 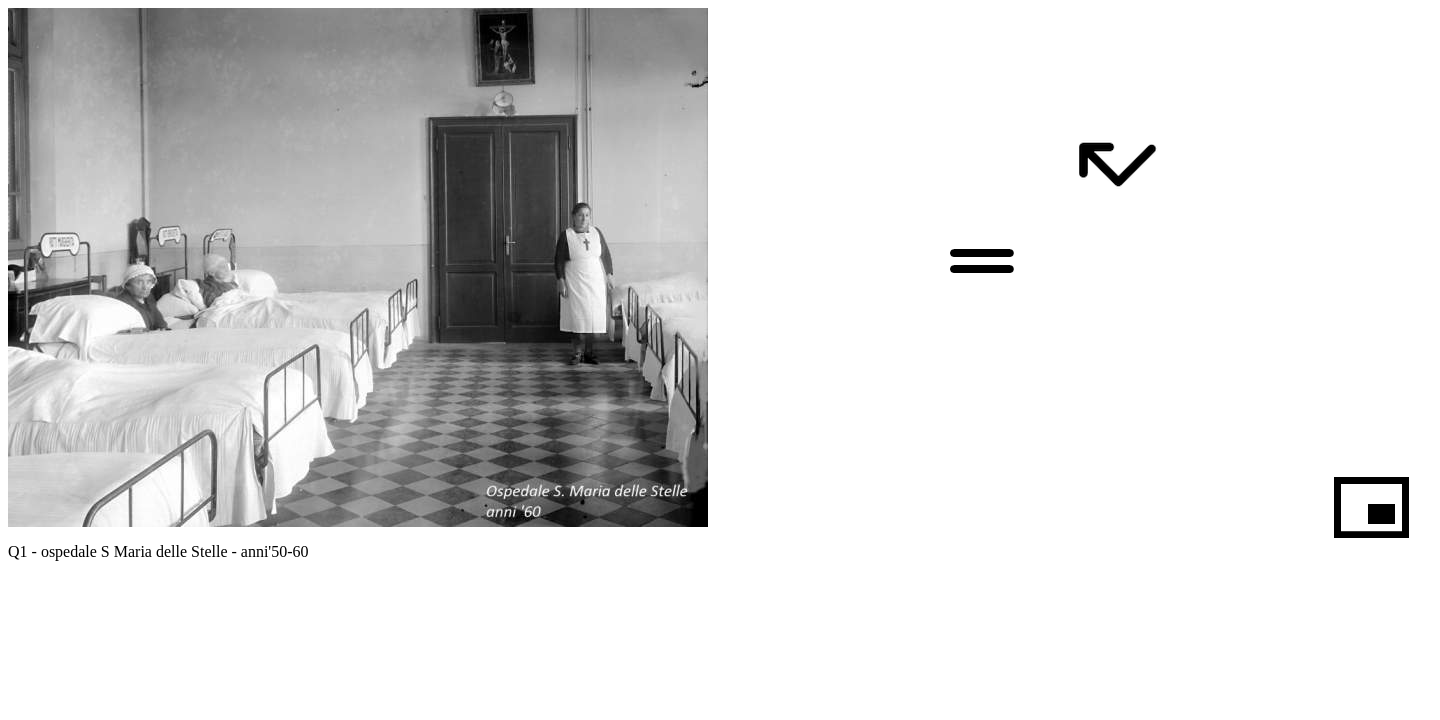 I want to click on indicates a missed incoming call, so click(x=1118, y=164).